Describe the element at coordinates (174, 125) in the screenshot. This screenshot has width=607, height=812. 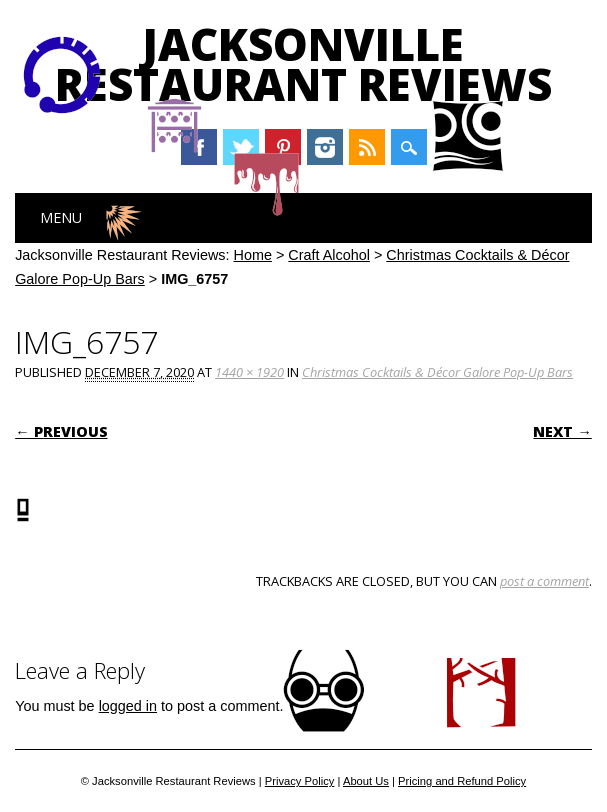
I see `access traditional percussion instruments` at that location.